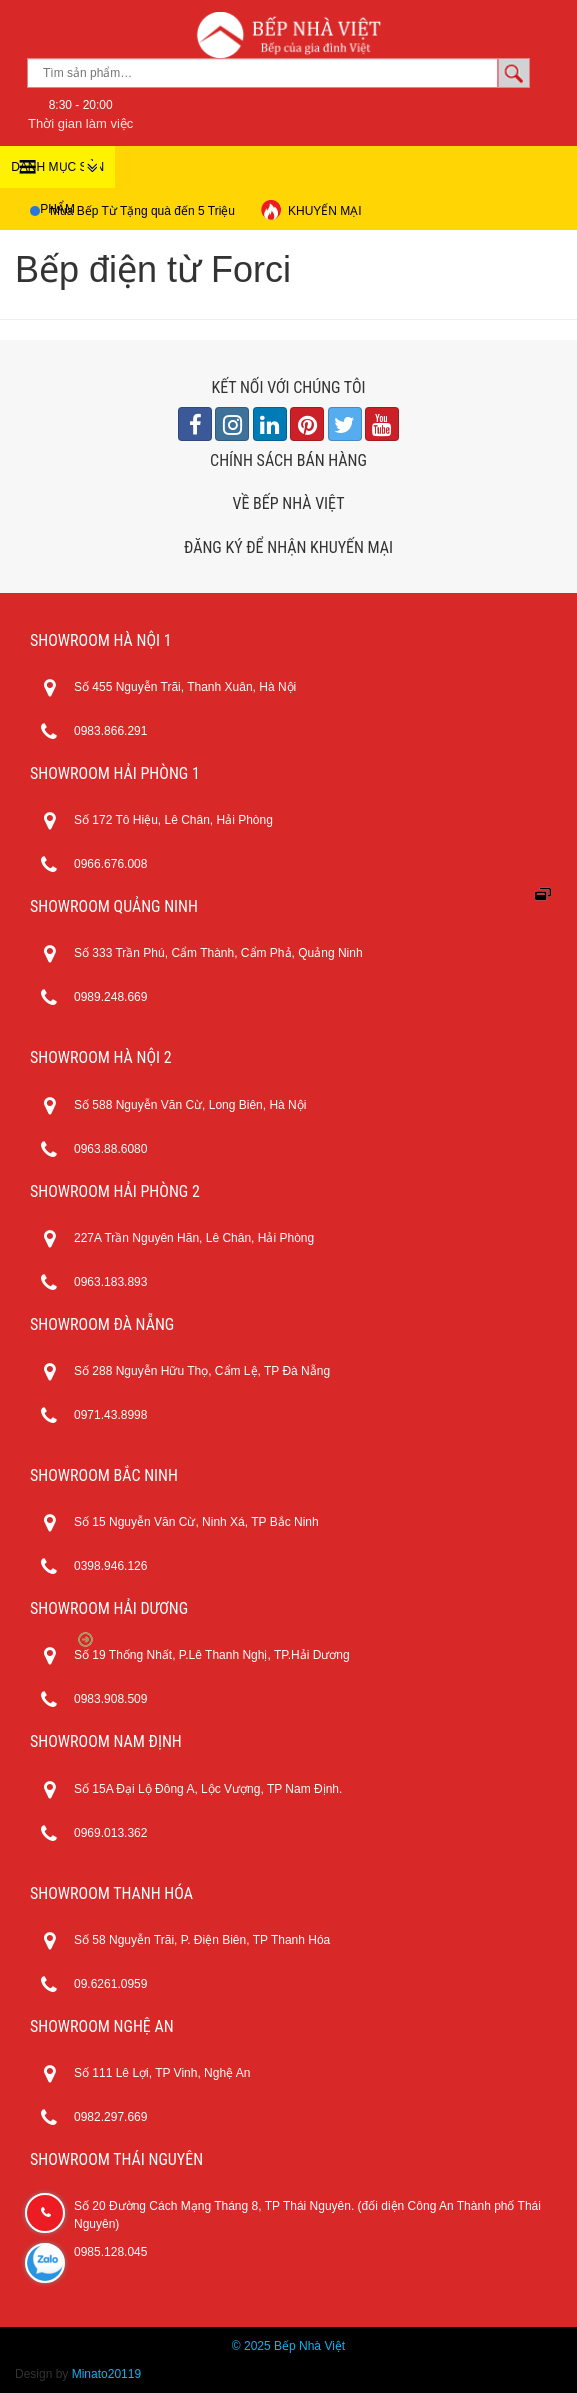 The image size is (577, 2393). Describe the element at coordinates (543, 894) in the screenshot. I see `restore window to previous size` at that location.